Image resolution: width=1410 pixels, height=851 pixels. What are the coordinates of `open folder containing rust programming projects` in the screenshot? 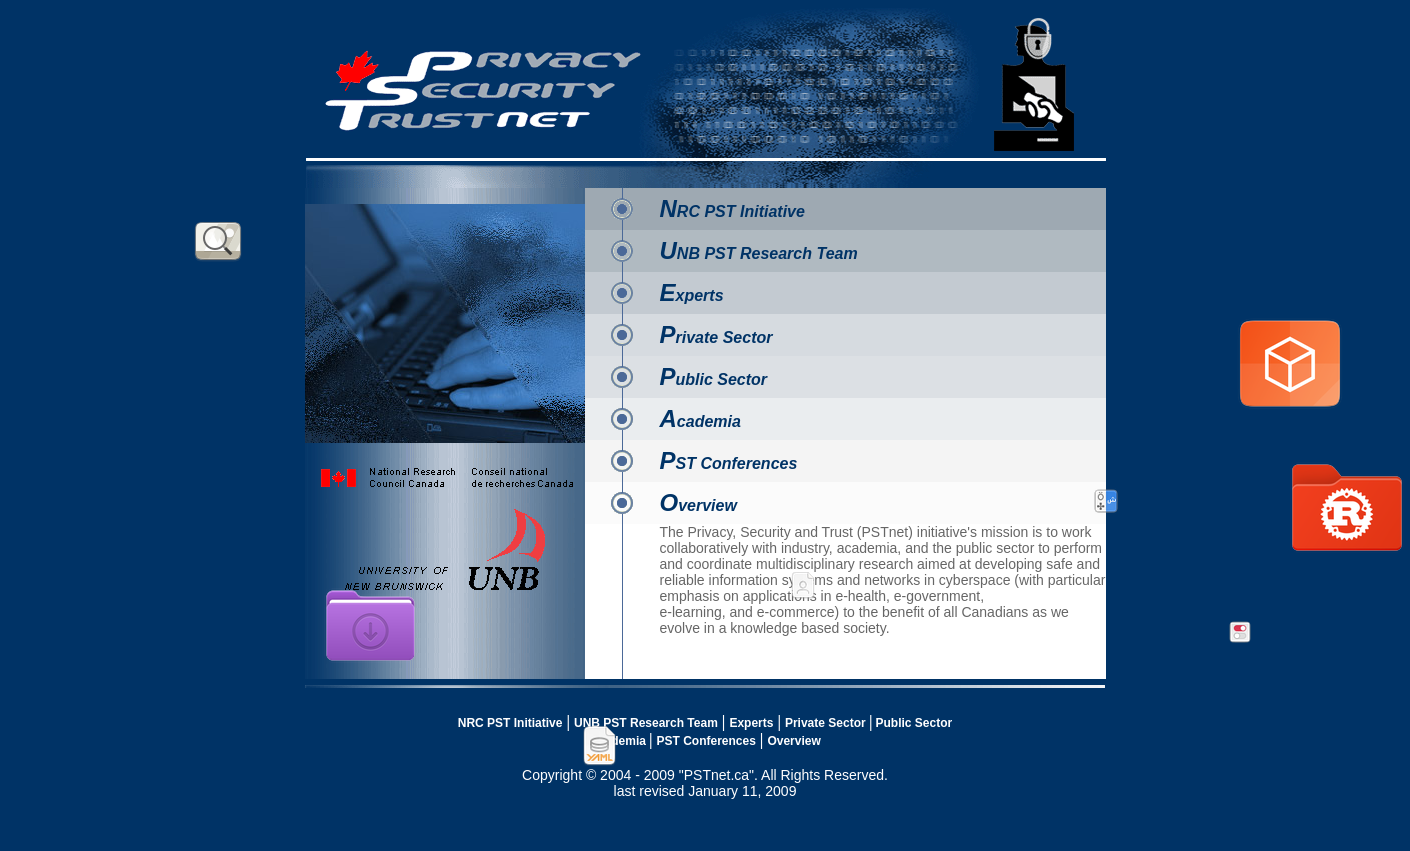 It's located at (1346, 510).